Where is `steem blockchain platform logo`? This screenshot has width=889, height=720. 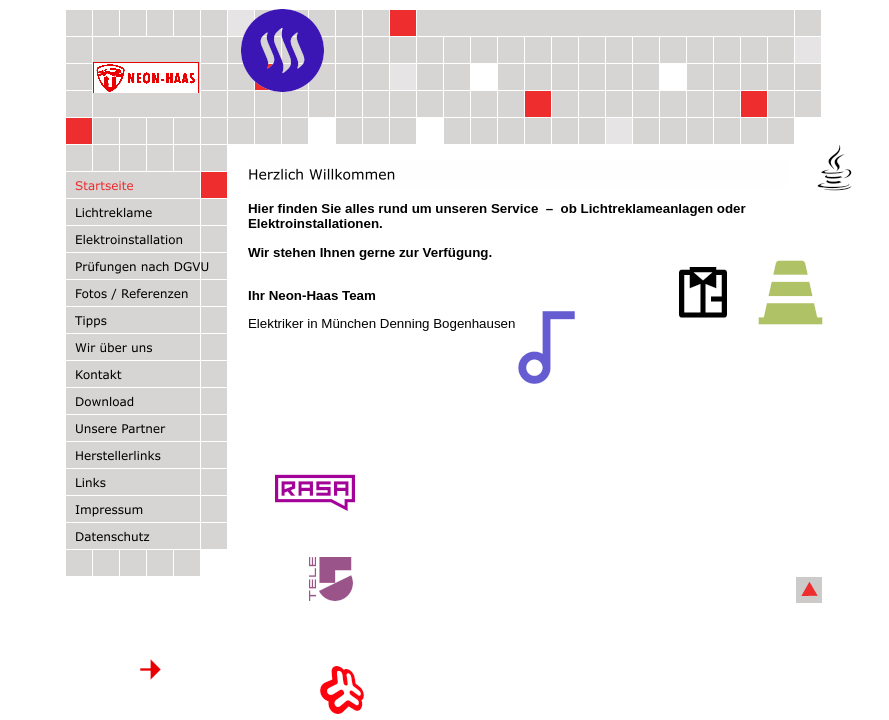
steem blockchain platform logo is located at coordinates (282, 50).